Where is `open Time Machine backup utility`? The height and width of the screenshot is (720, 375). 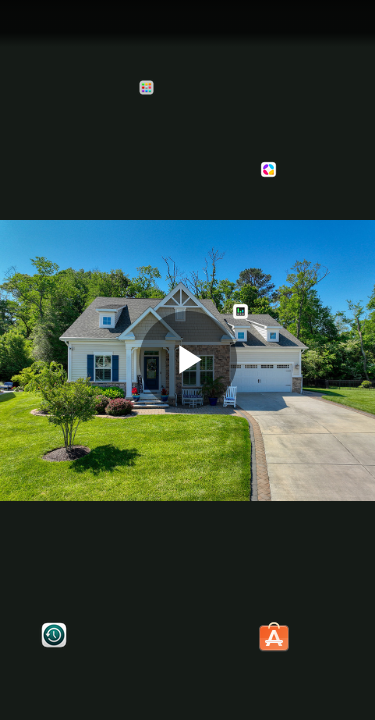 open Time Machine backup utility is located at coordinates (54, 635).